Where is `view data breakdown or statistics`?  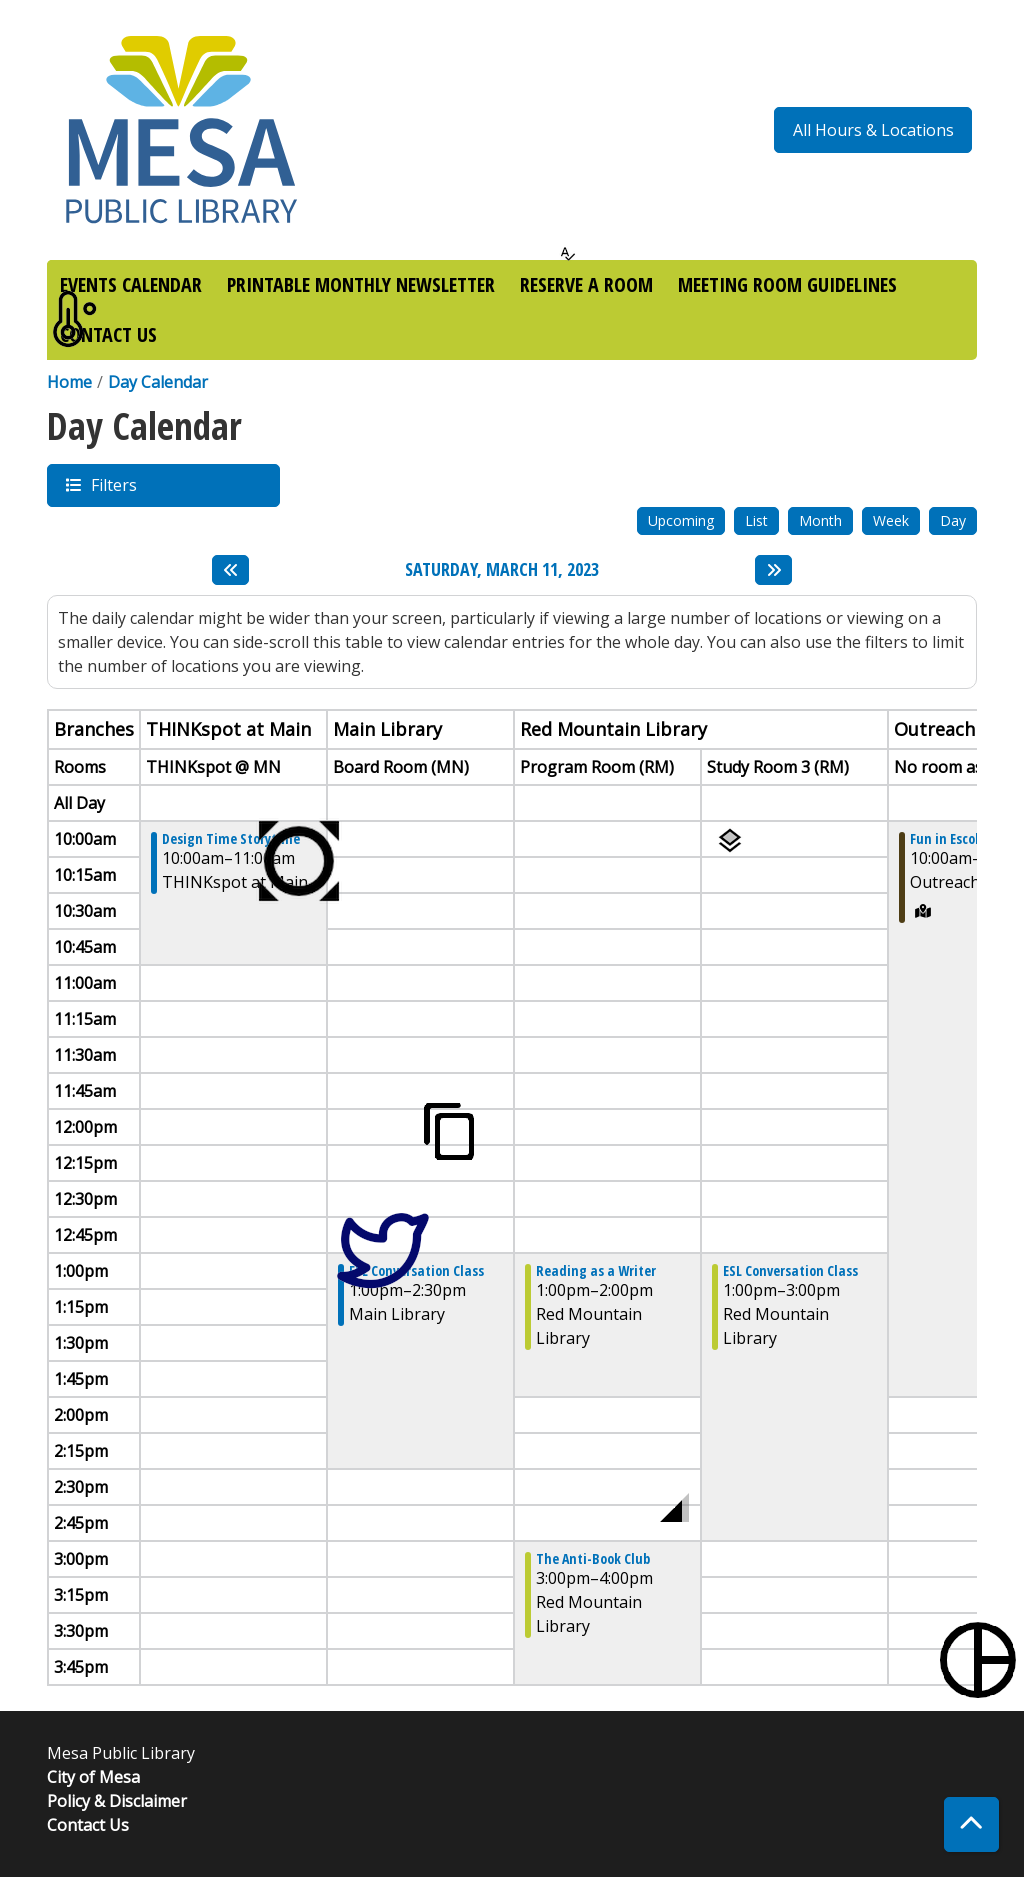
view data breakdown or statistics is located at coordinates (978, 1660).